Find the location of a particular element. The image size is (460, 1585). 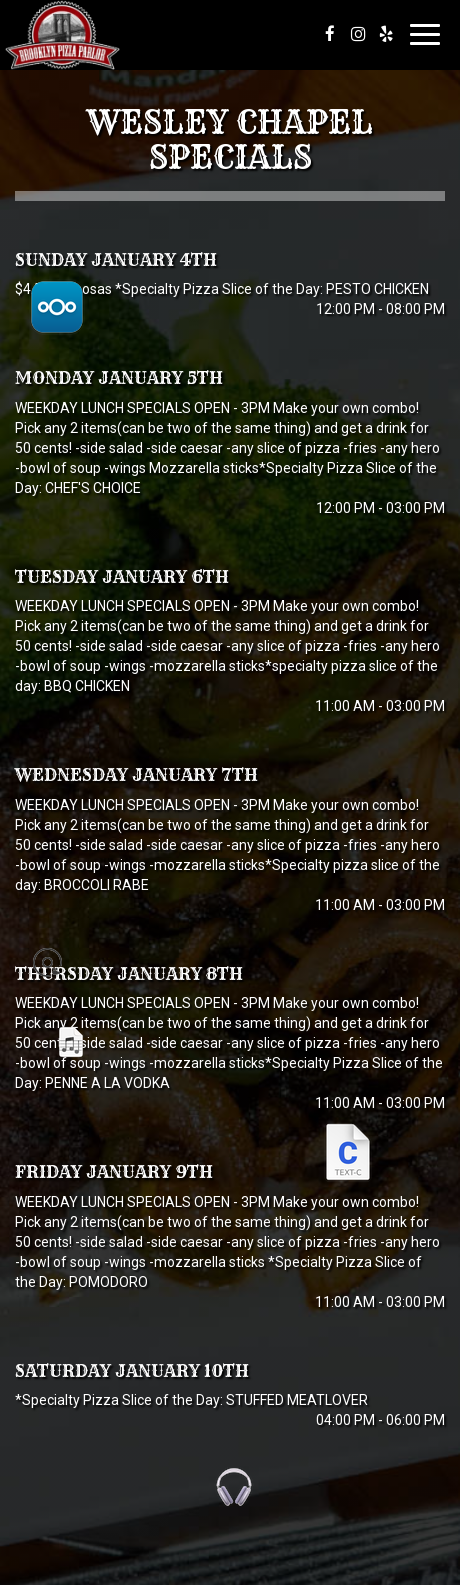

indicates connected bluetooth headphones is located at coordinates (234, 1487).